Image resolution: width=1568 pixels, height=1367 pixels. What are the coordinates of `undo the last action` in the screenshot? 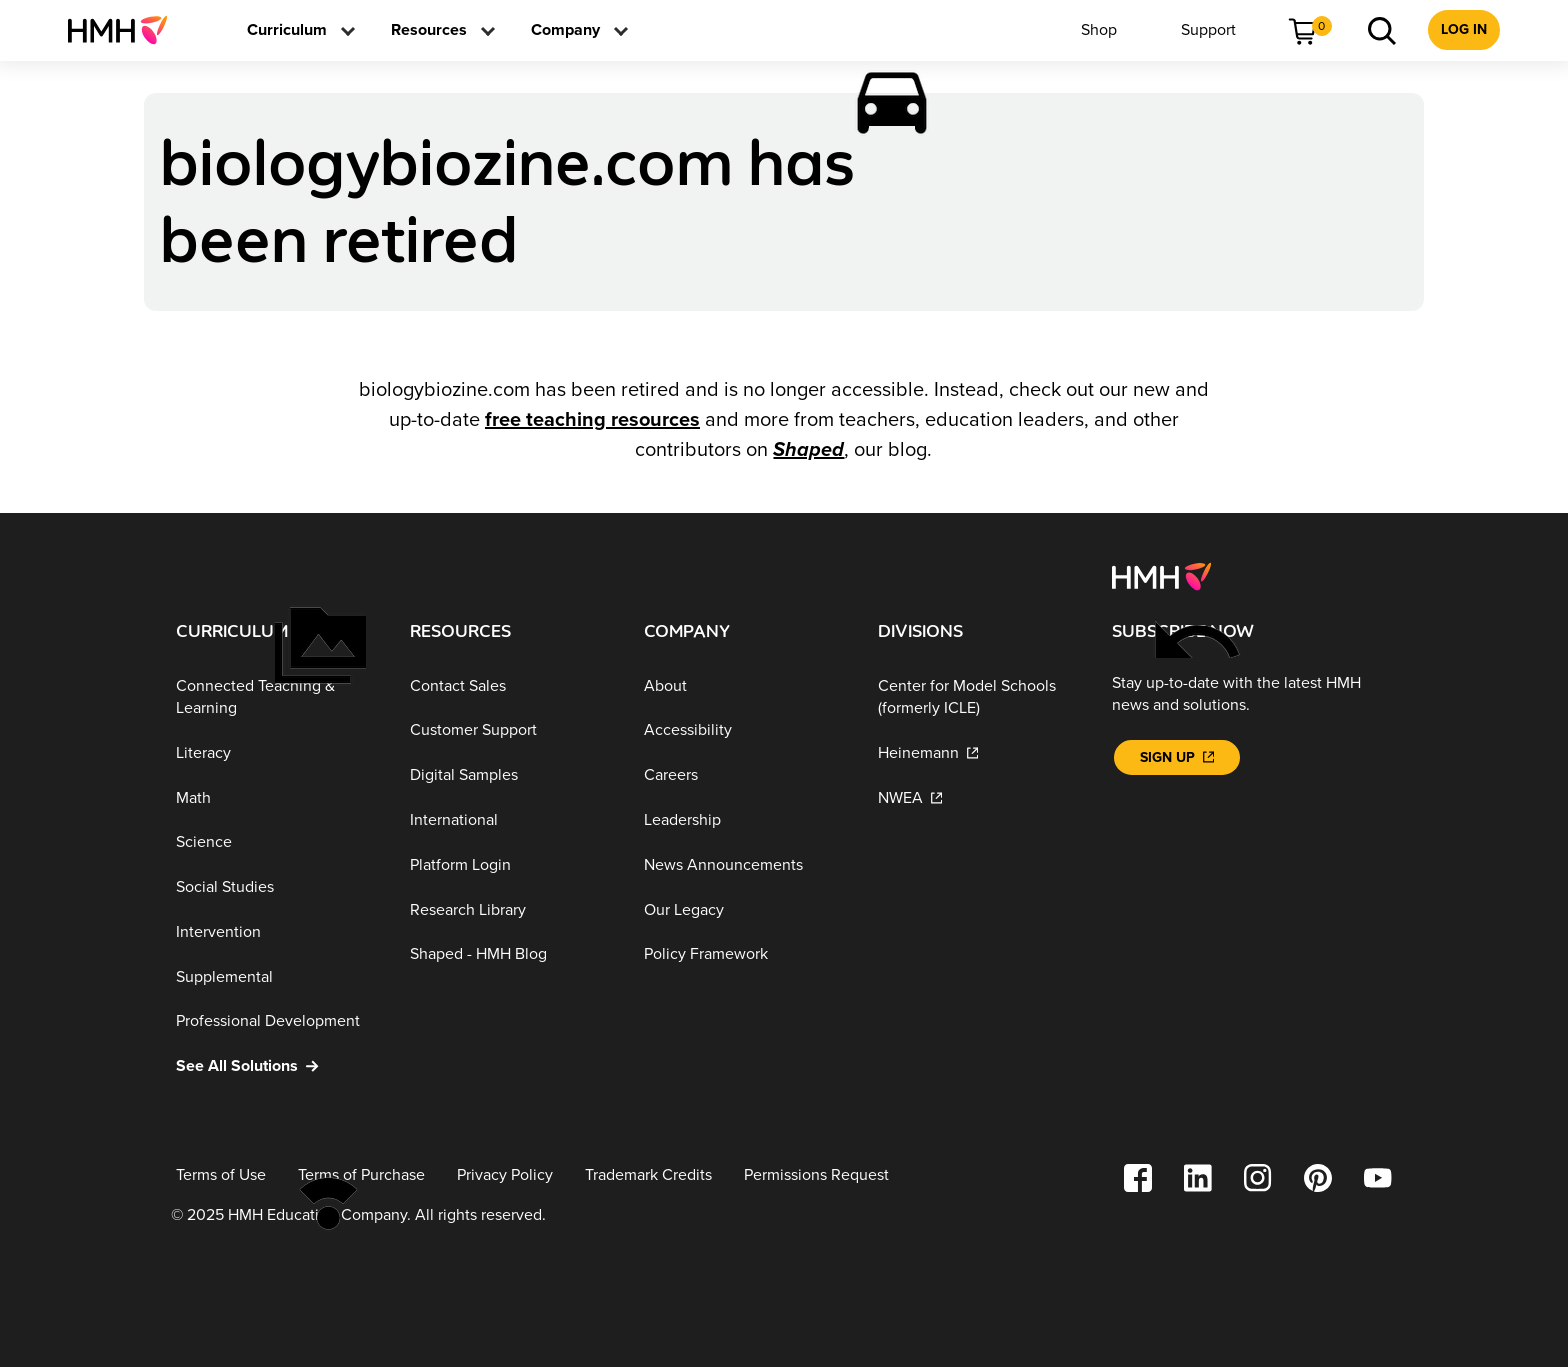 It's located at (1196, 641).